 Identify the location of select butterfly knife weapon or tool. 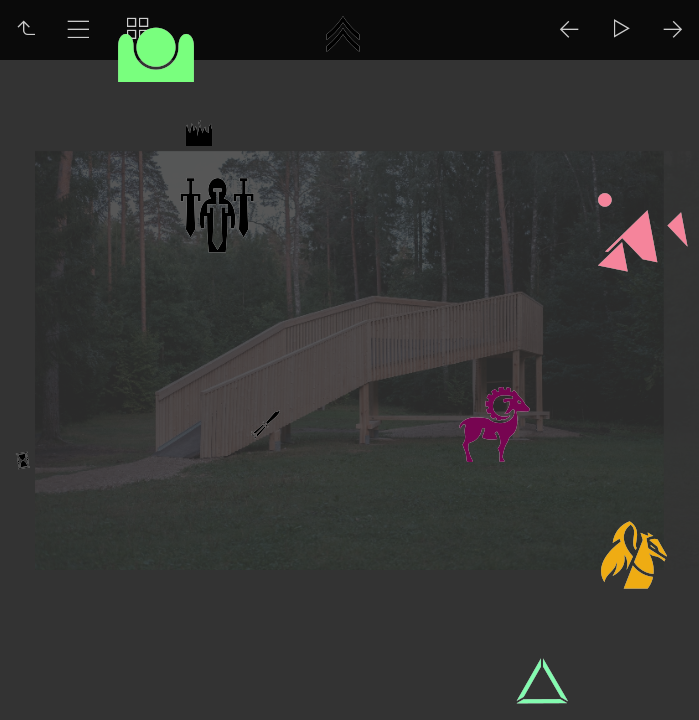
(265, 424).